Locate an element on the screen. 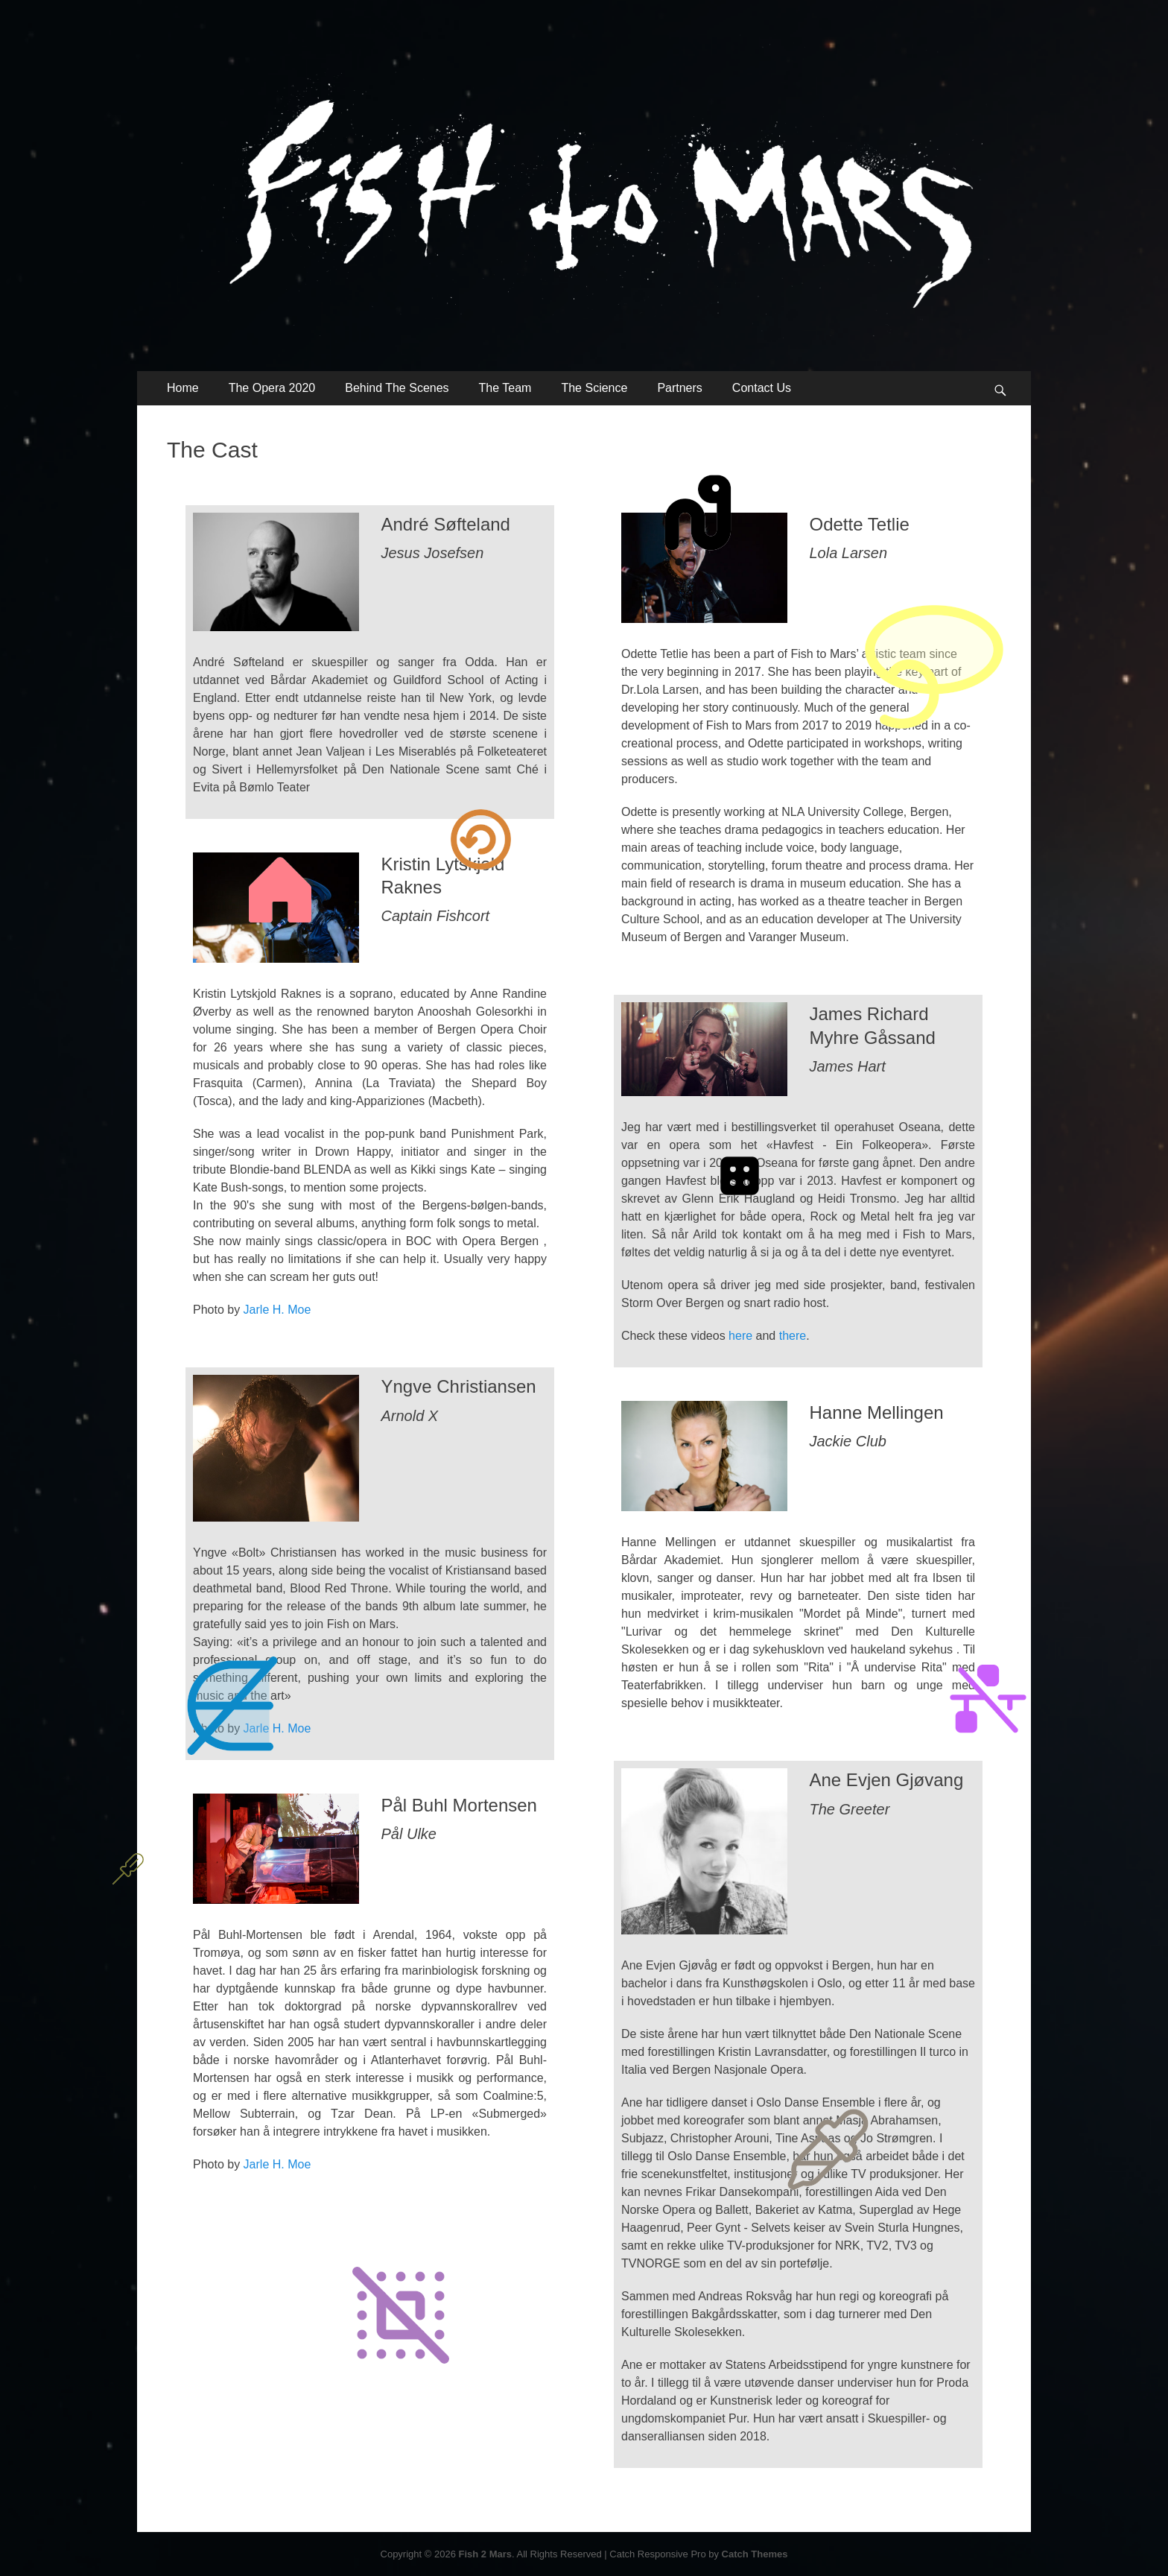 Image resolution: width=1168 pixels, height=2576 pixels. deselect all items is located at coordinates (401, 2315).